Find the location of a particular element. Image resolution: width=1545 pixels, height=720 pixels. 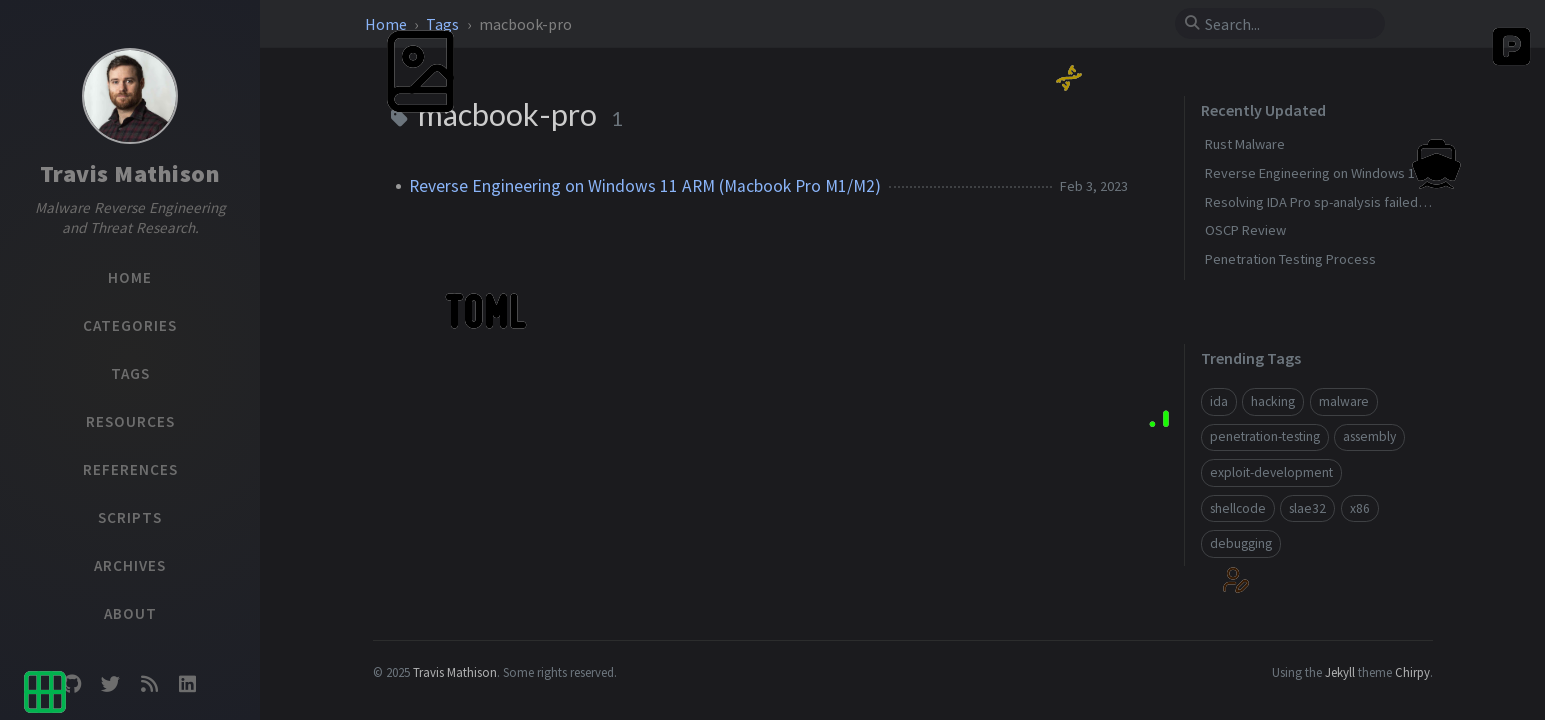

switch to grid view layout is located at coordinates (45, 692).